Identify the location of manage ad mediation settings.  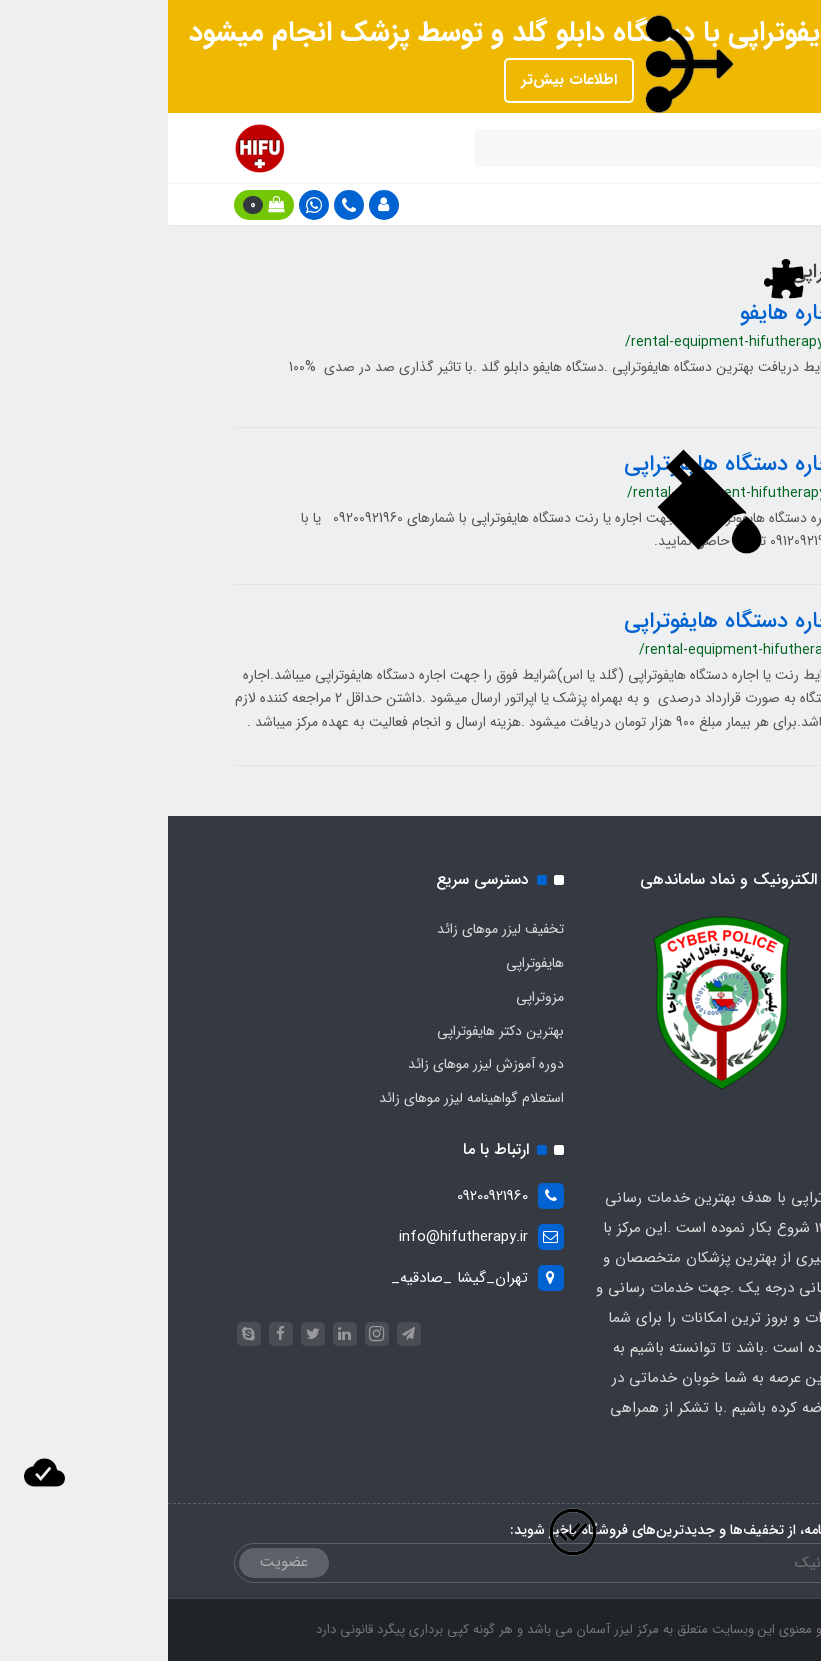
(690, 64).